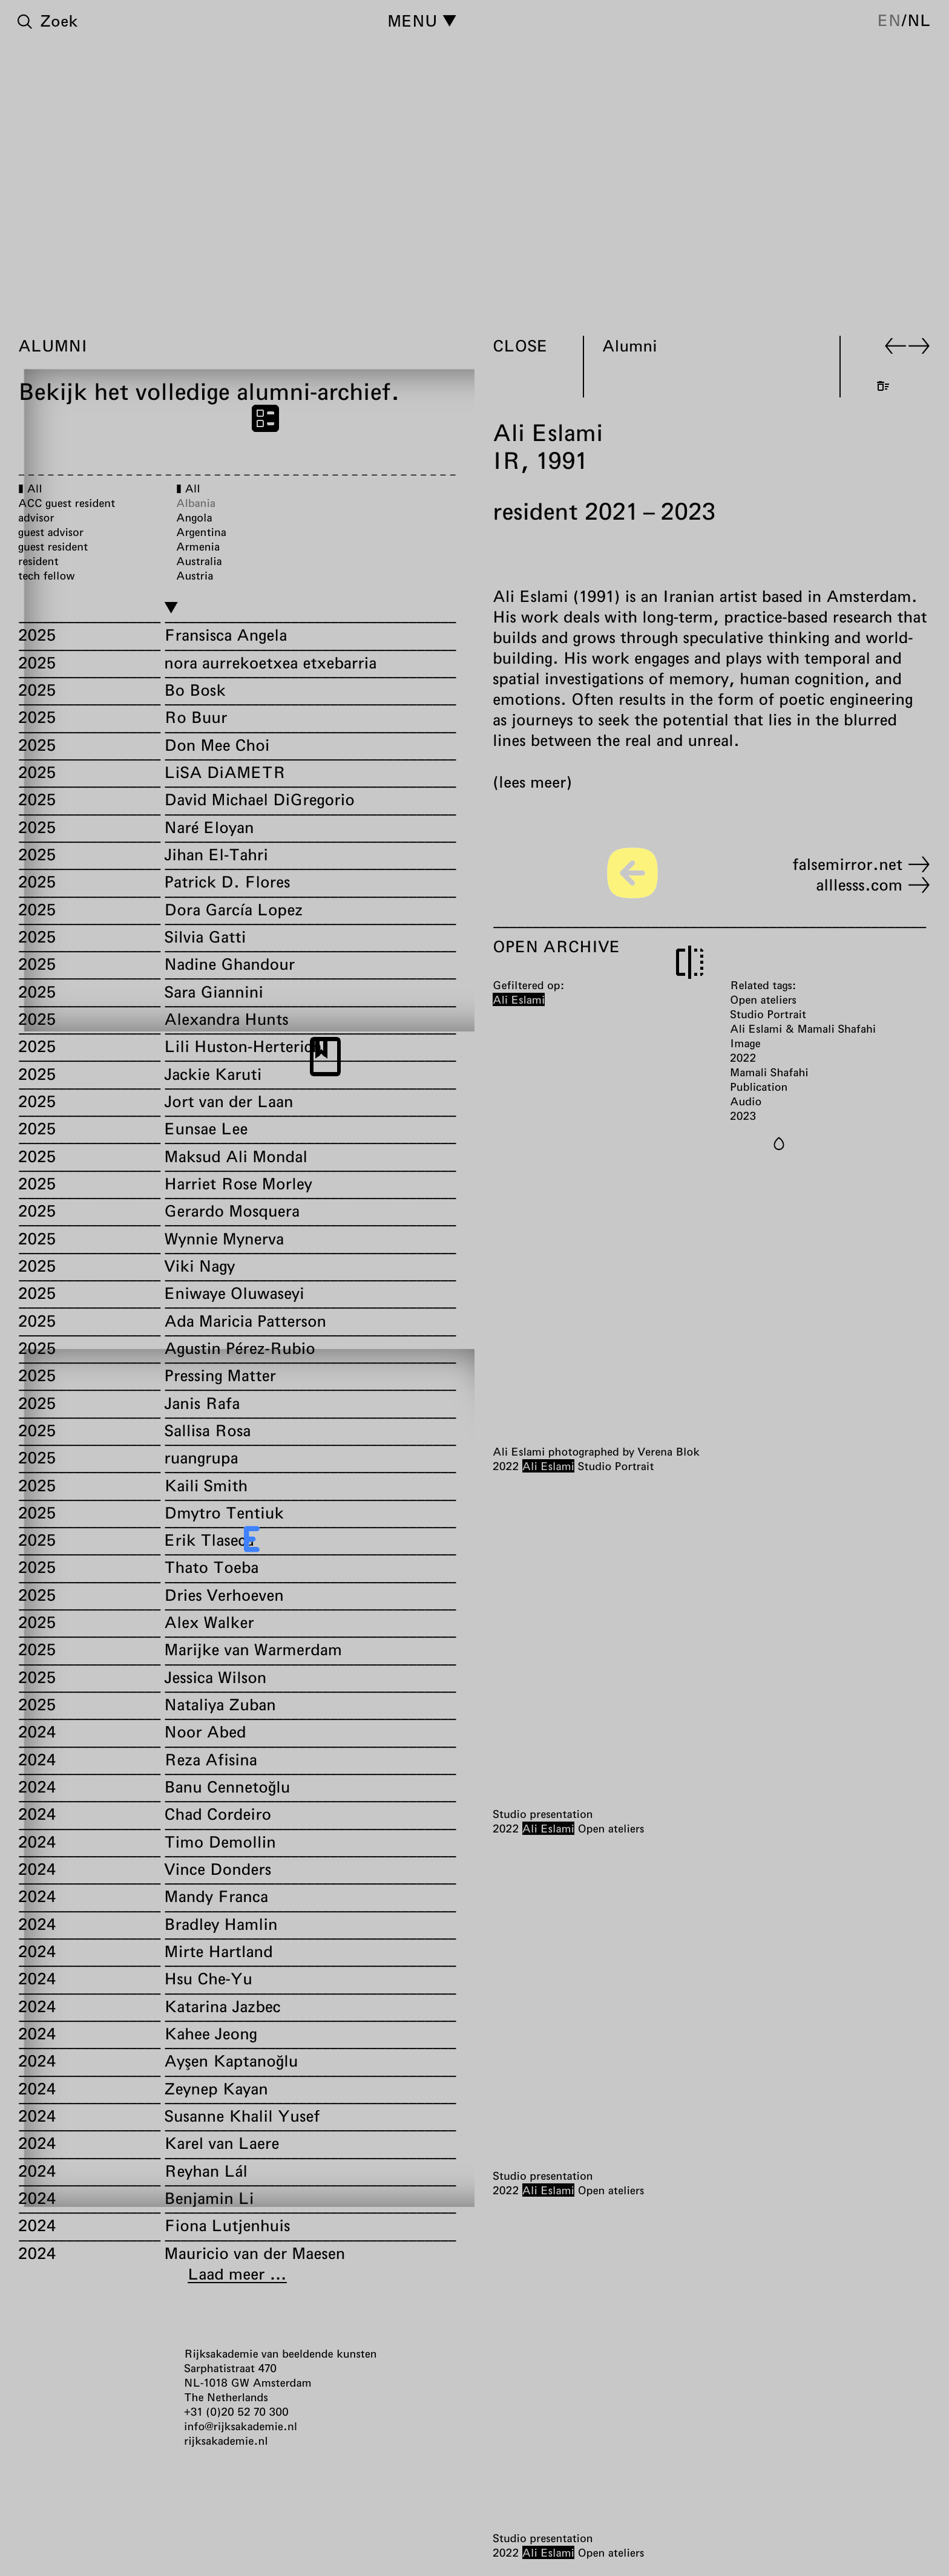 This screenshot has width=949, height=2576. What do you see at coordinates (325, 1056) in the screenshot?
I see `access your classes or courses` at bounding box center [325, 1056].